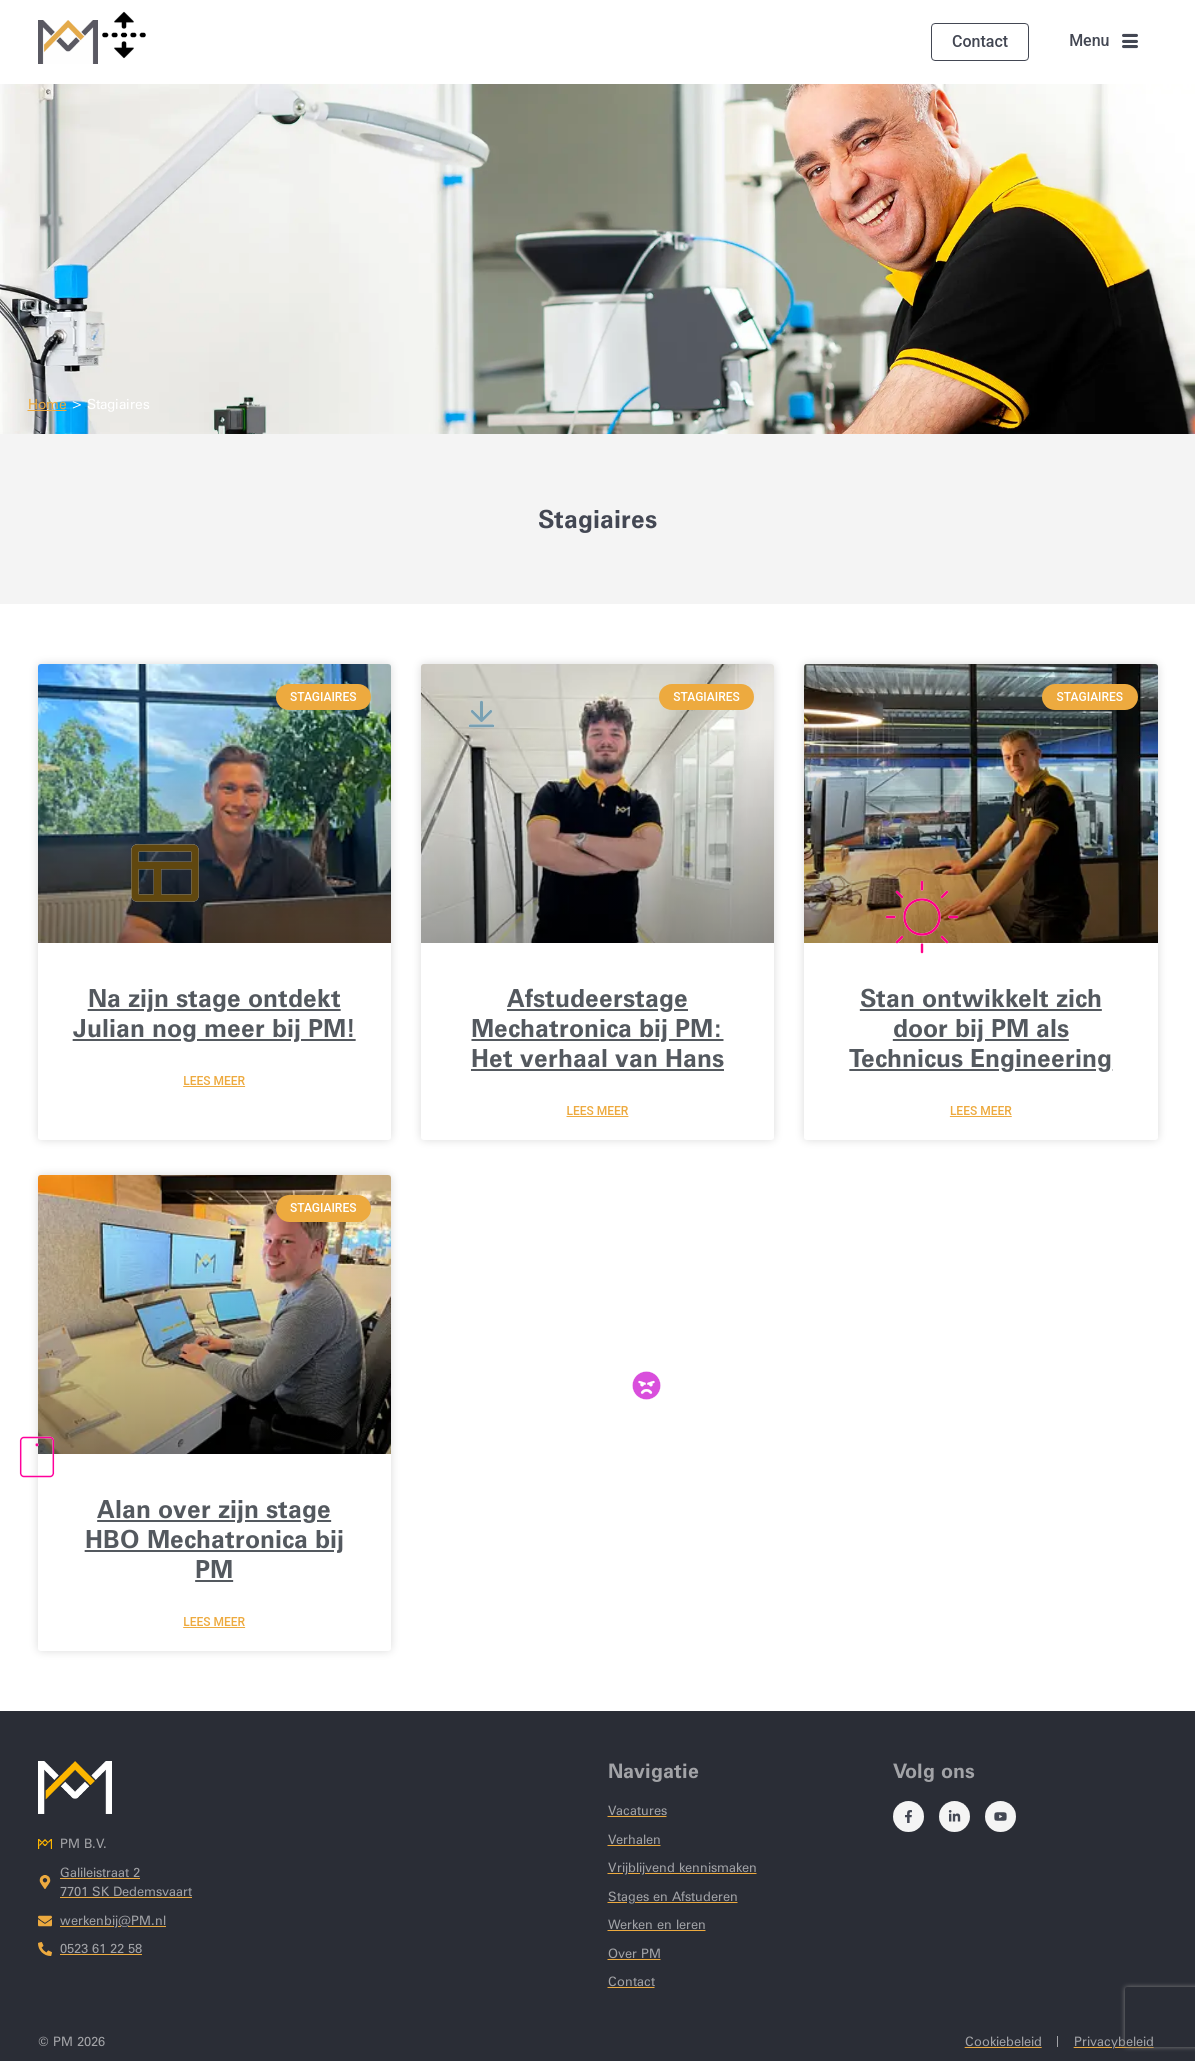  What do you see at coordinates (165, 873) in the screenshot?
I see `change page layout or view` at bounding box center [165, 873].